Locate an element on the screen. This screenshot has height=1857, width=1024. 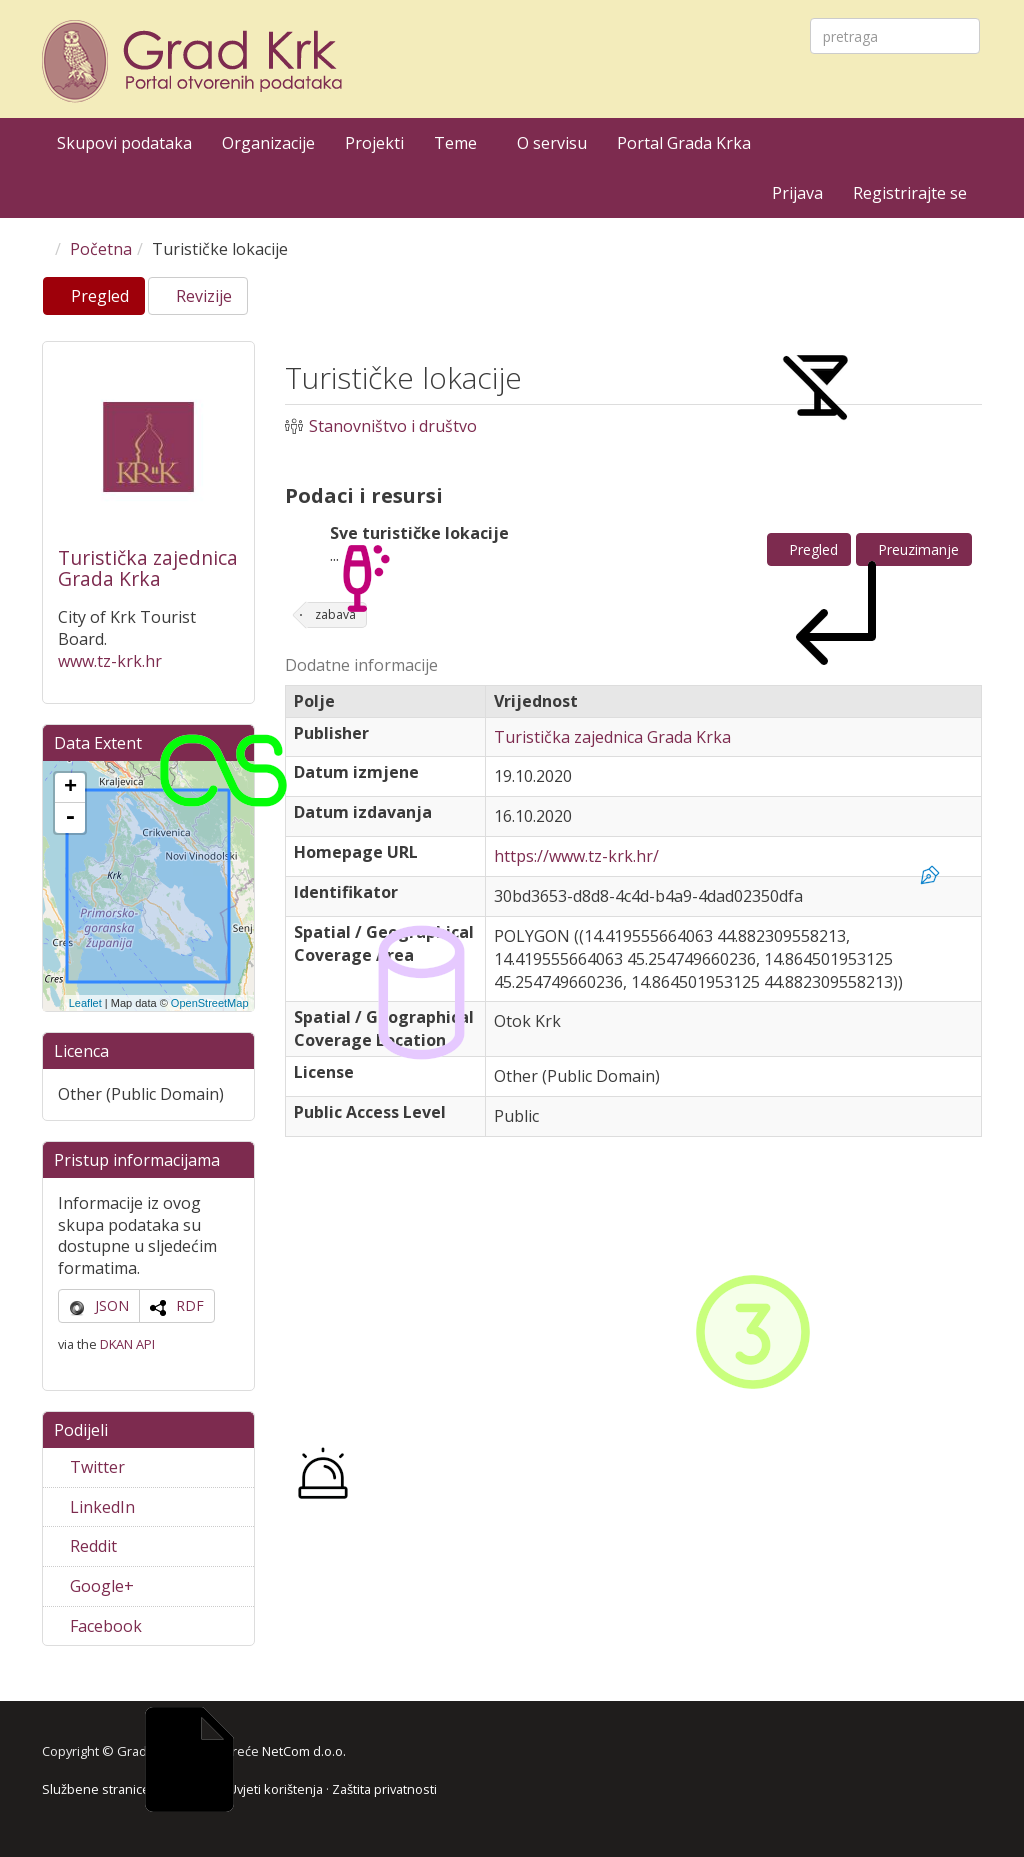
indicates step three in a multi-step process is located at coordinates (753, 1332).